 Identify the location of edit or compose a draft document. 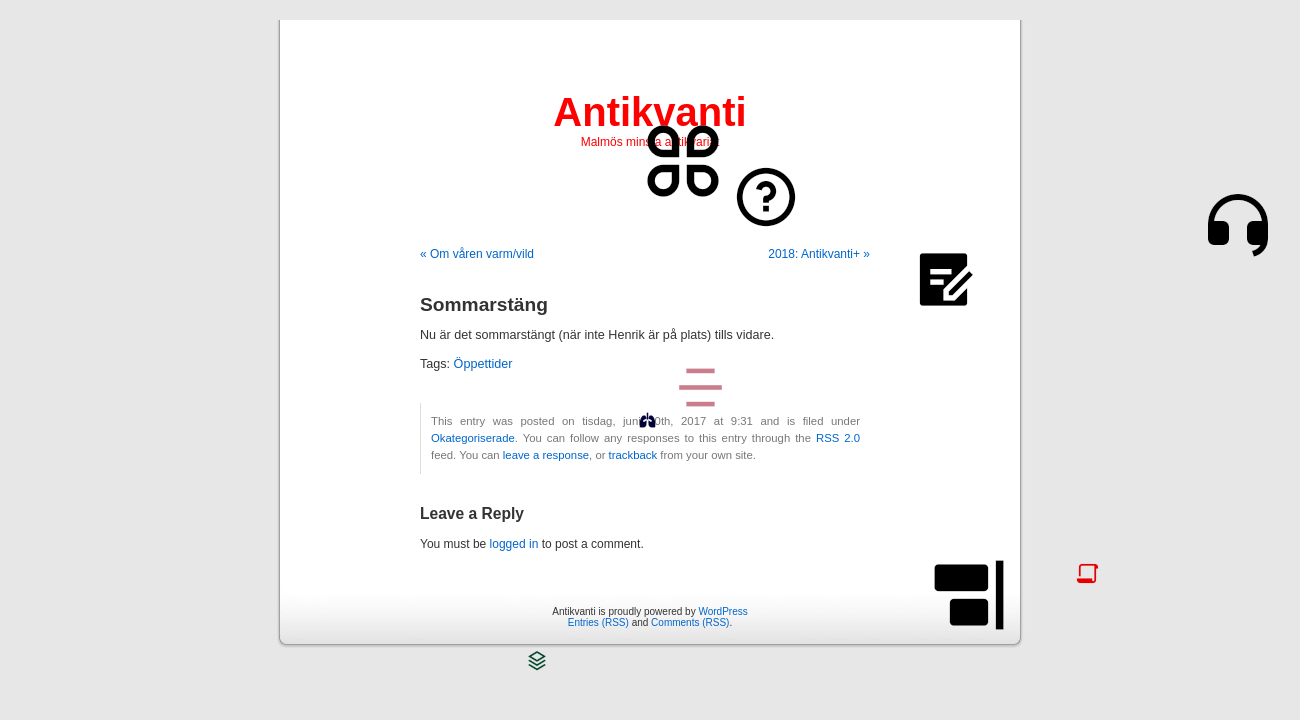
(943, 279).